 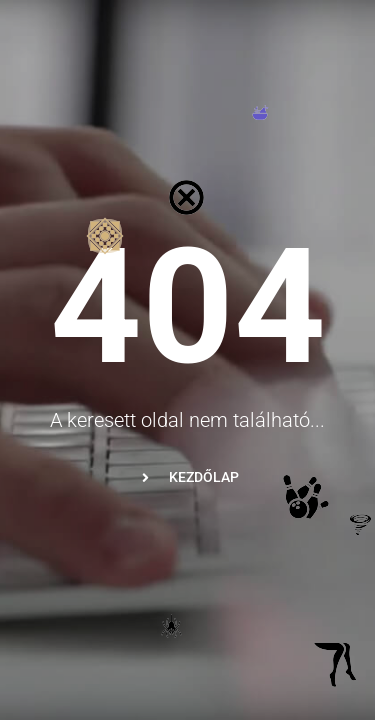 What do you see at coordinates (260, 112) in the screenshot?
I see `view healthy food or nutrition options` at bounding box center [260, 112].